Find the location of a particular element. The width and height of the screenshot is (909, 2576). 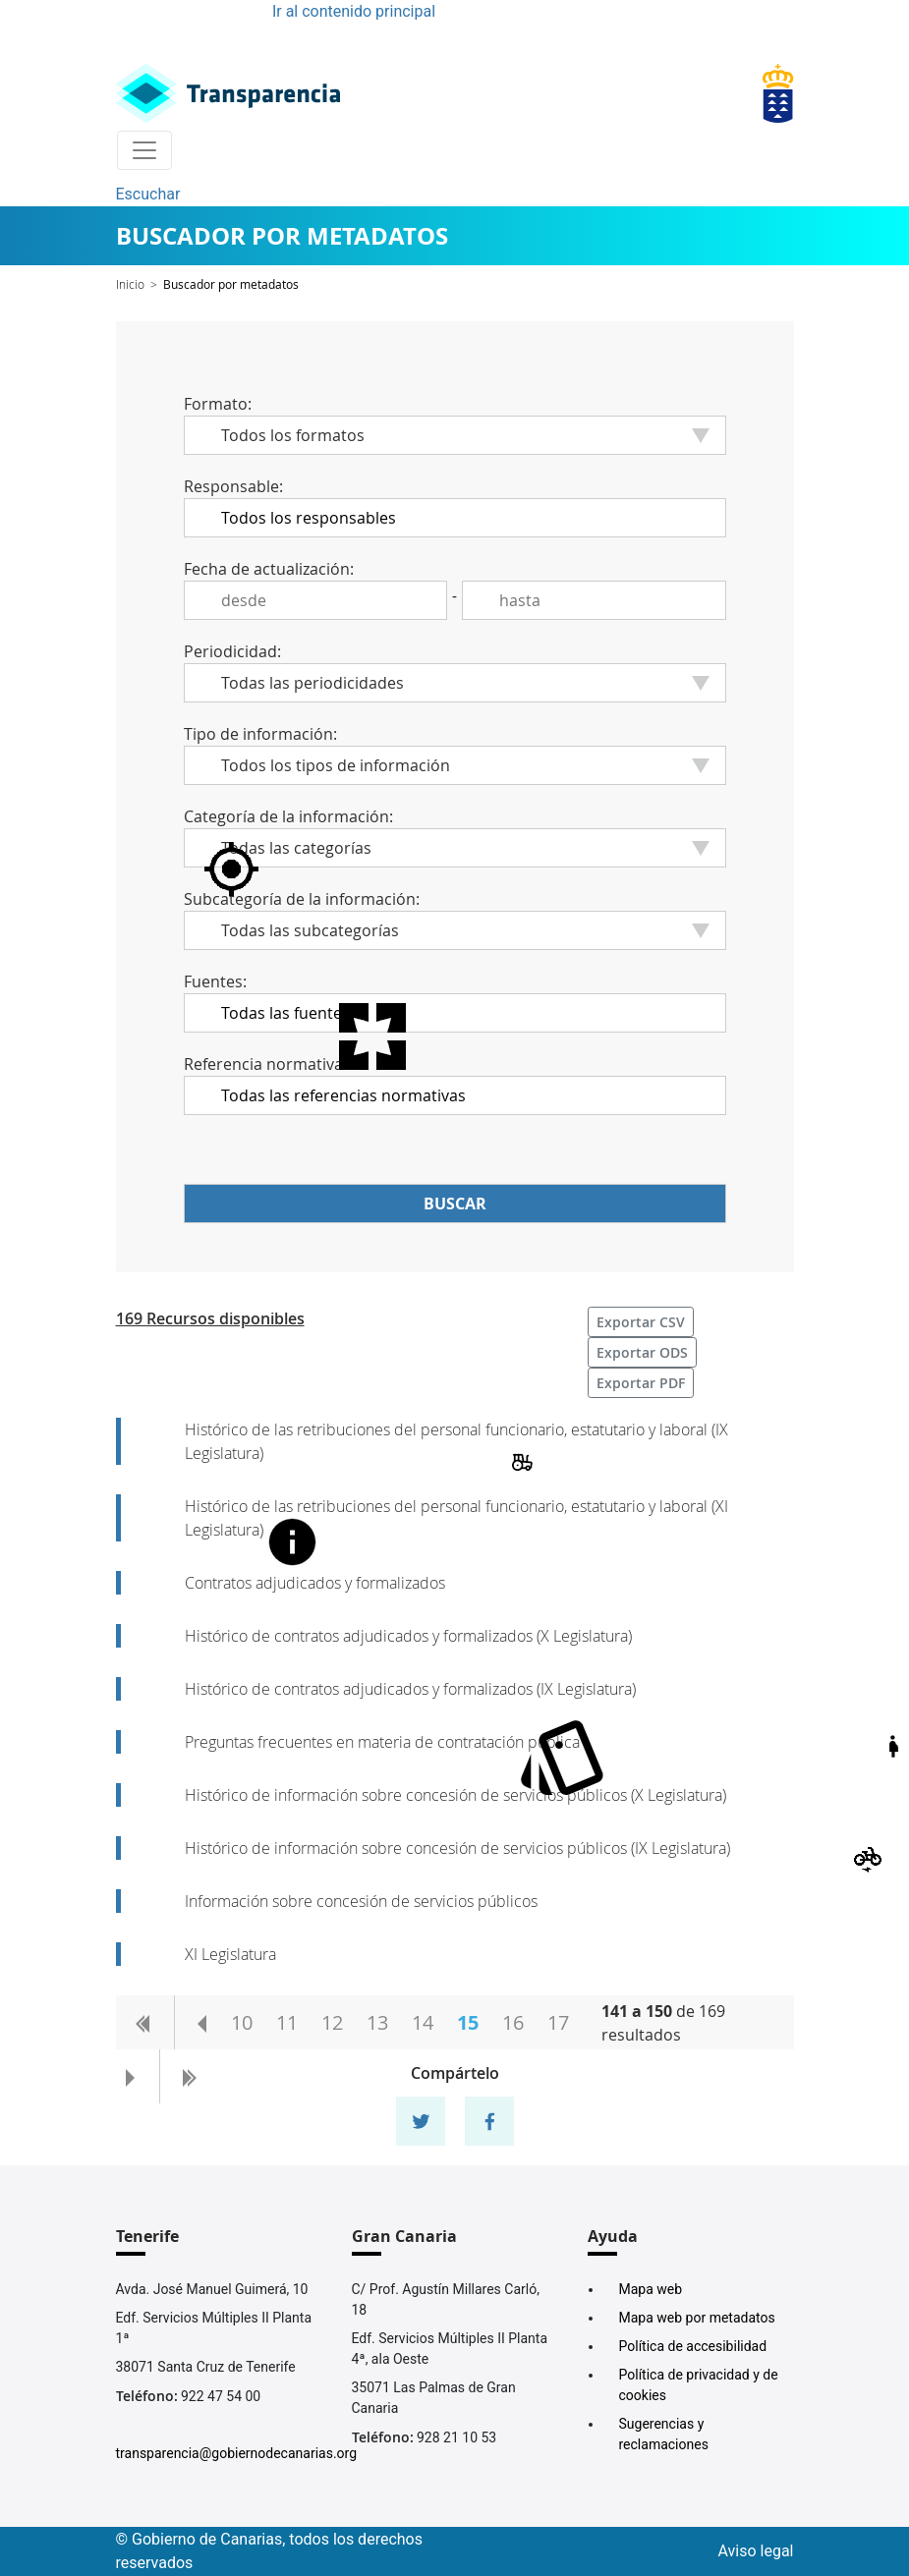

indicates GPS location is locked and active is located at coordinates (231, 868).